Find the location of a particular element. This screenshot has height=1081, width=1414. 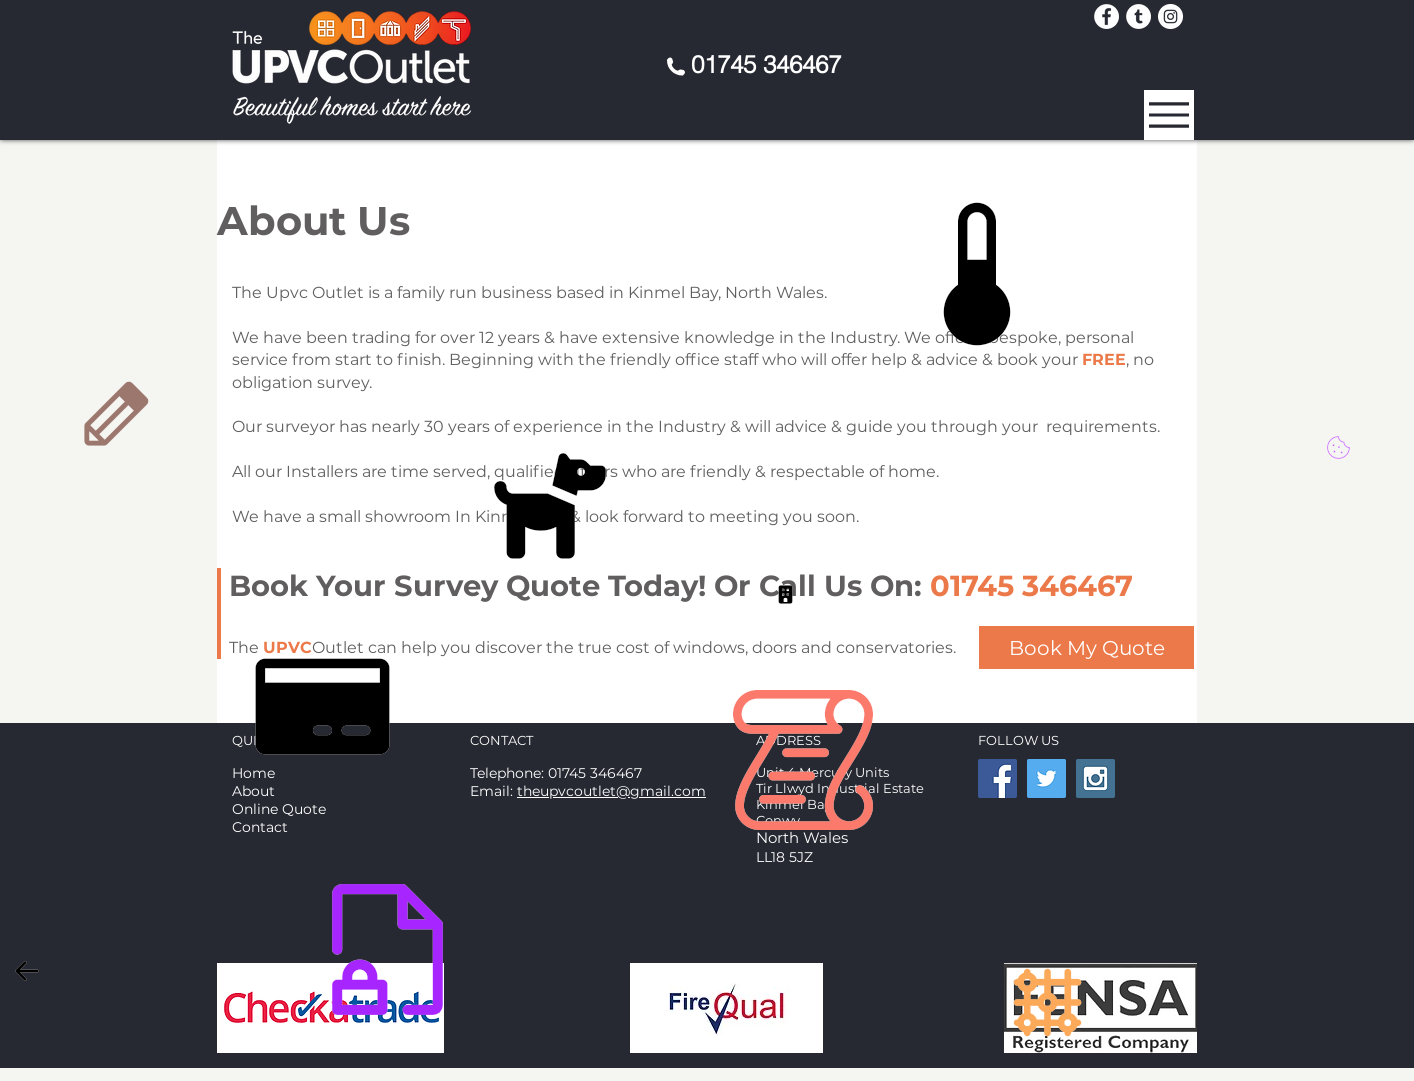

access a password-protected file is located at coordinates (387, 949).